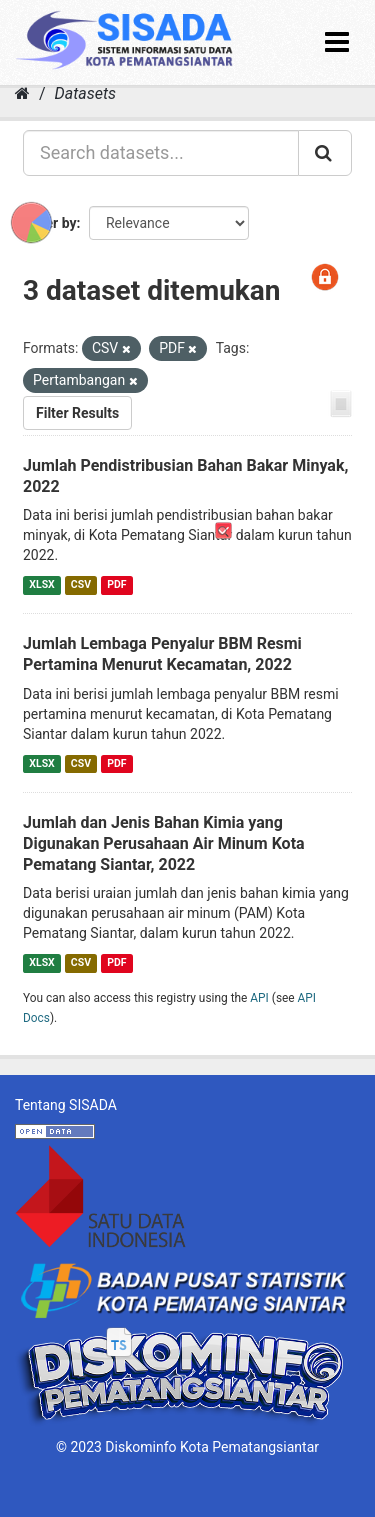 The image size is (375, 1517). What do you see at coordinates (31, 222) in the screenshot?
I see `open disk usage analyzer` at bounding box center [31, 222].